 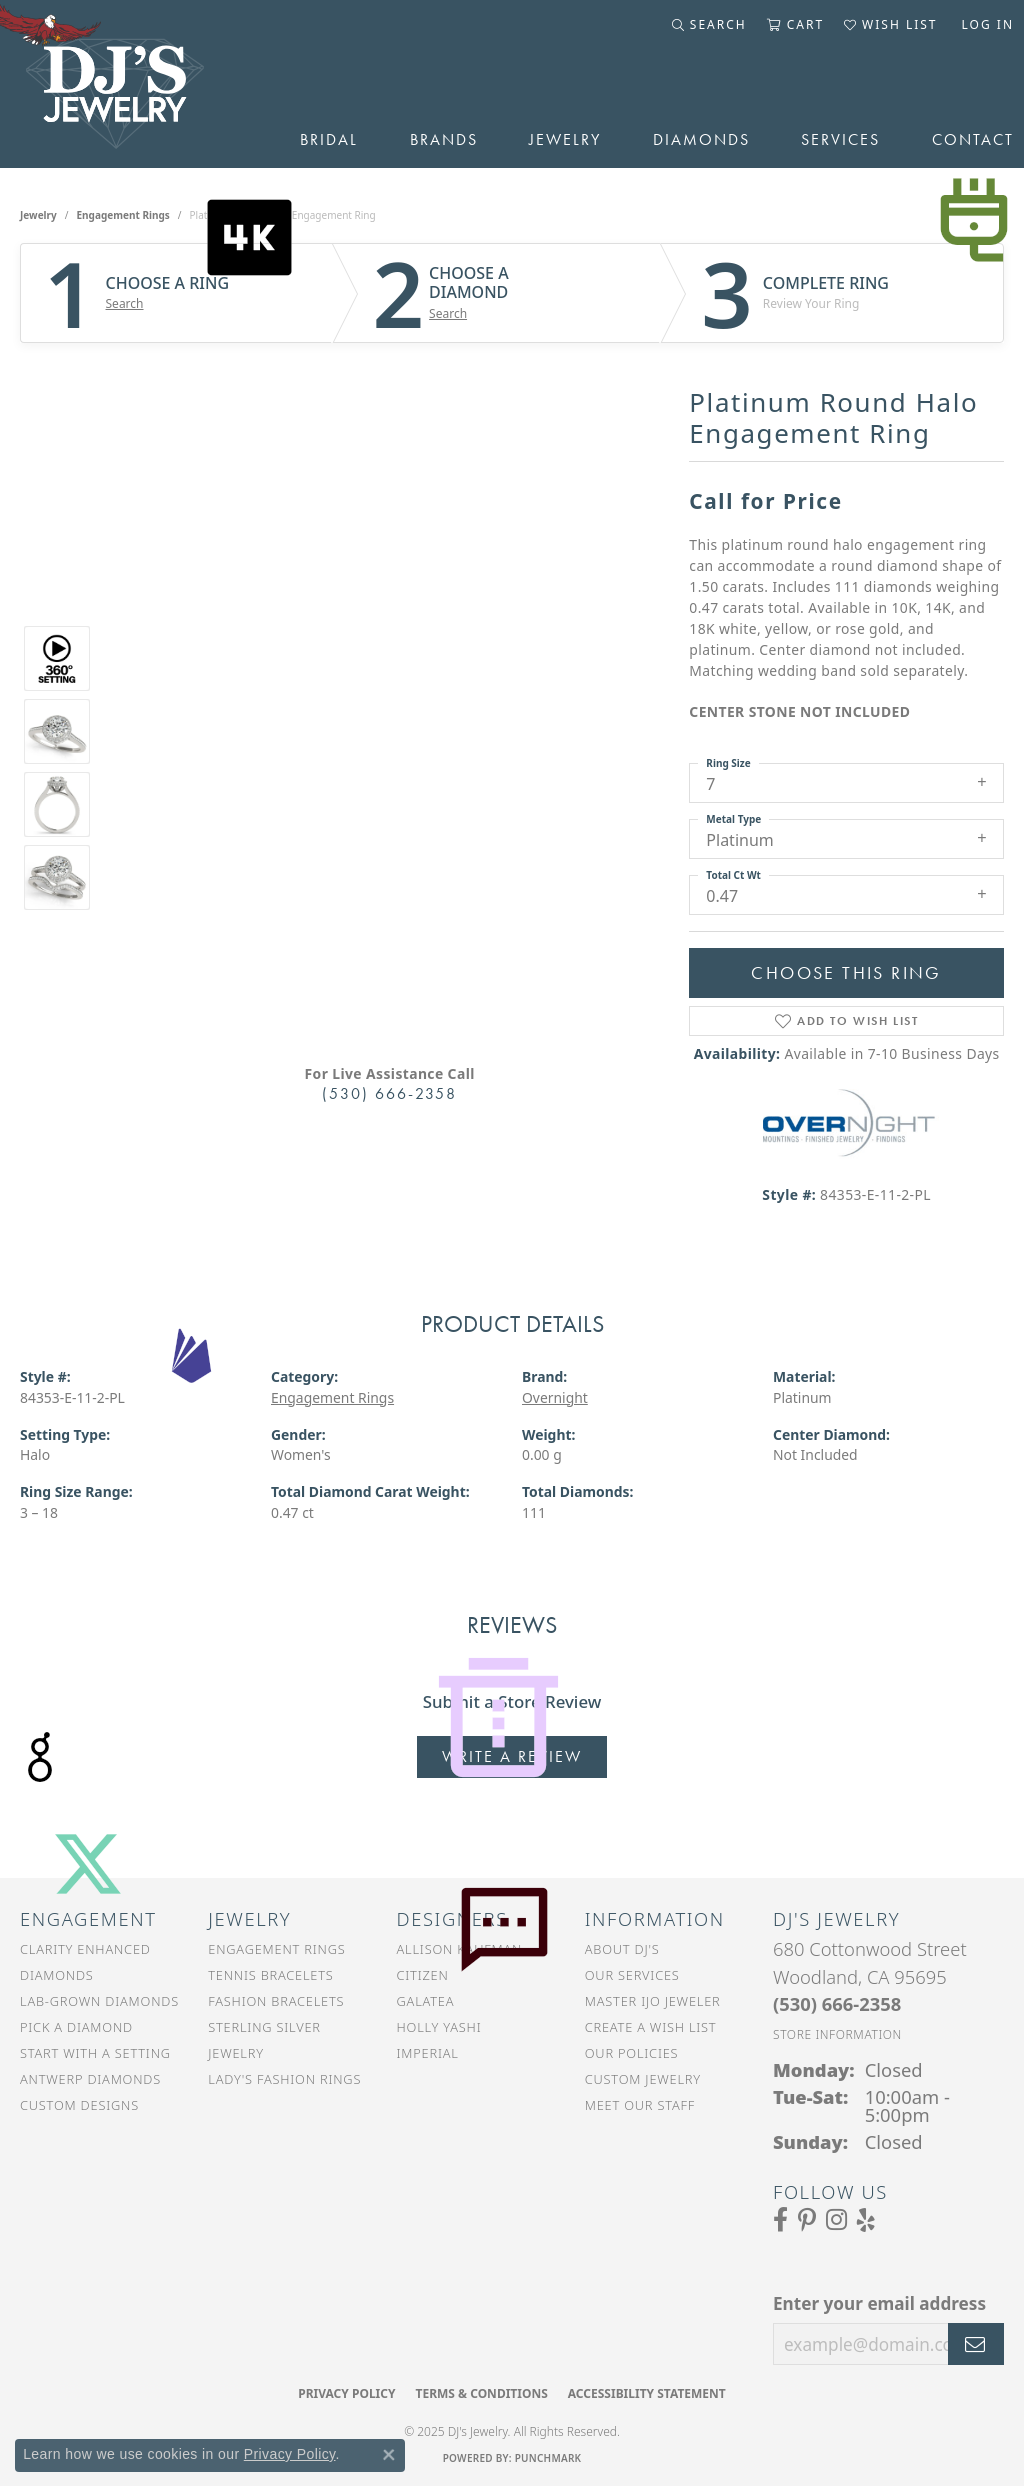 What do you see at coordinates (191, 1355) in the screenshot?
I see `Firebase platform logo` at bounding box center [191, 1355].